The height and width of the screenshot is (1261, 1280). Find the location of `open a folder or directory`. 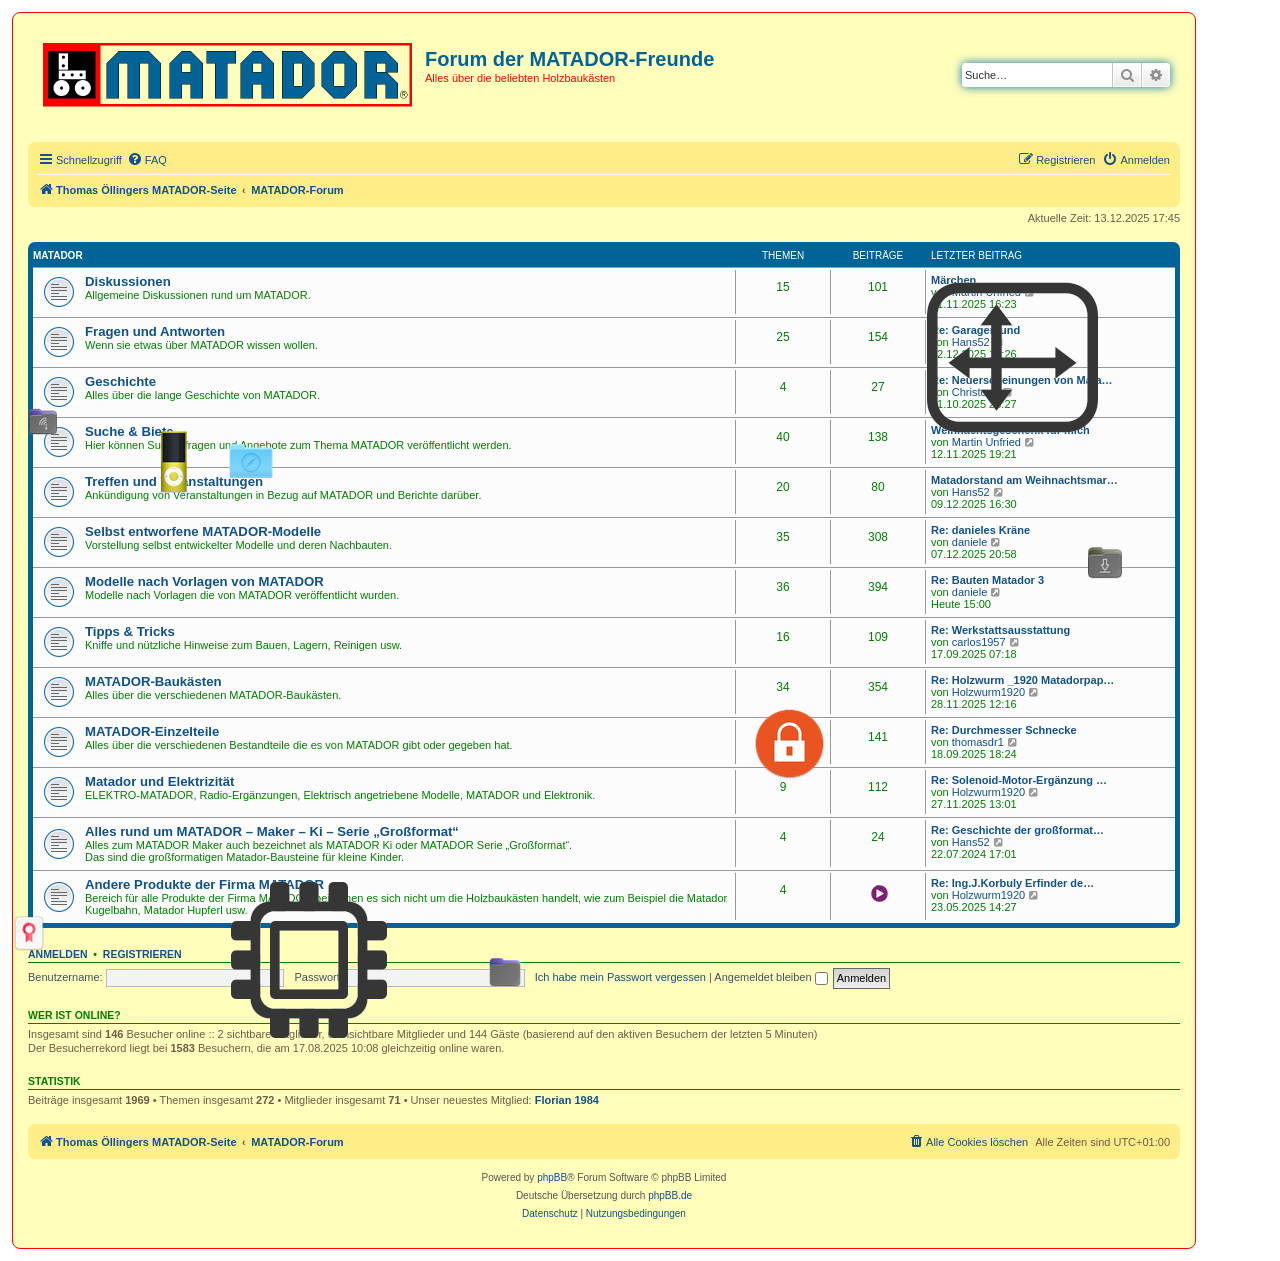

open a folder or directory is located at coordinates (505, 972).